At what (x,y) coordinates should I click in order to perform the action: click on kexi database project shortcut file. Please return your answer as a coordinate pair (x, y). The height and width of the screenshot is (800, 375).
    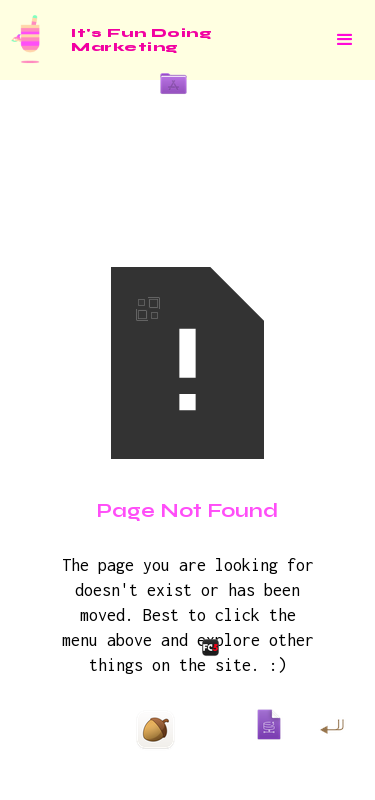
    Looking at the image, I should click on (269, 725).